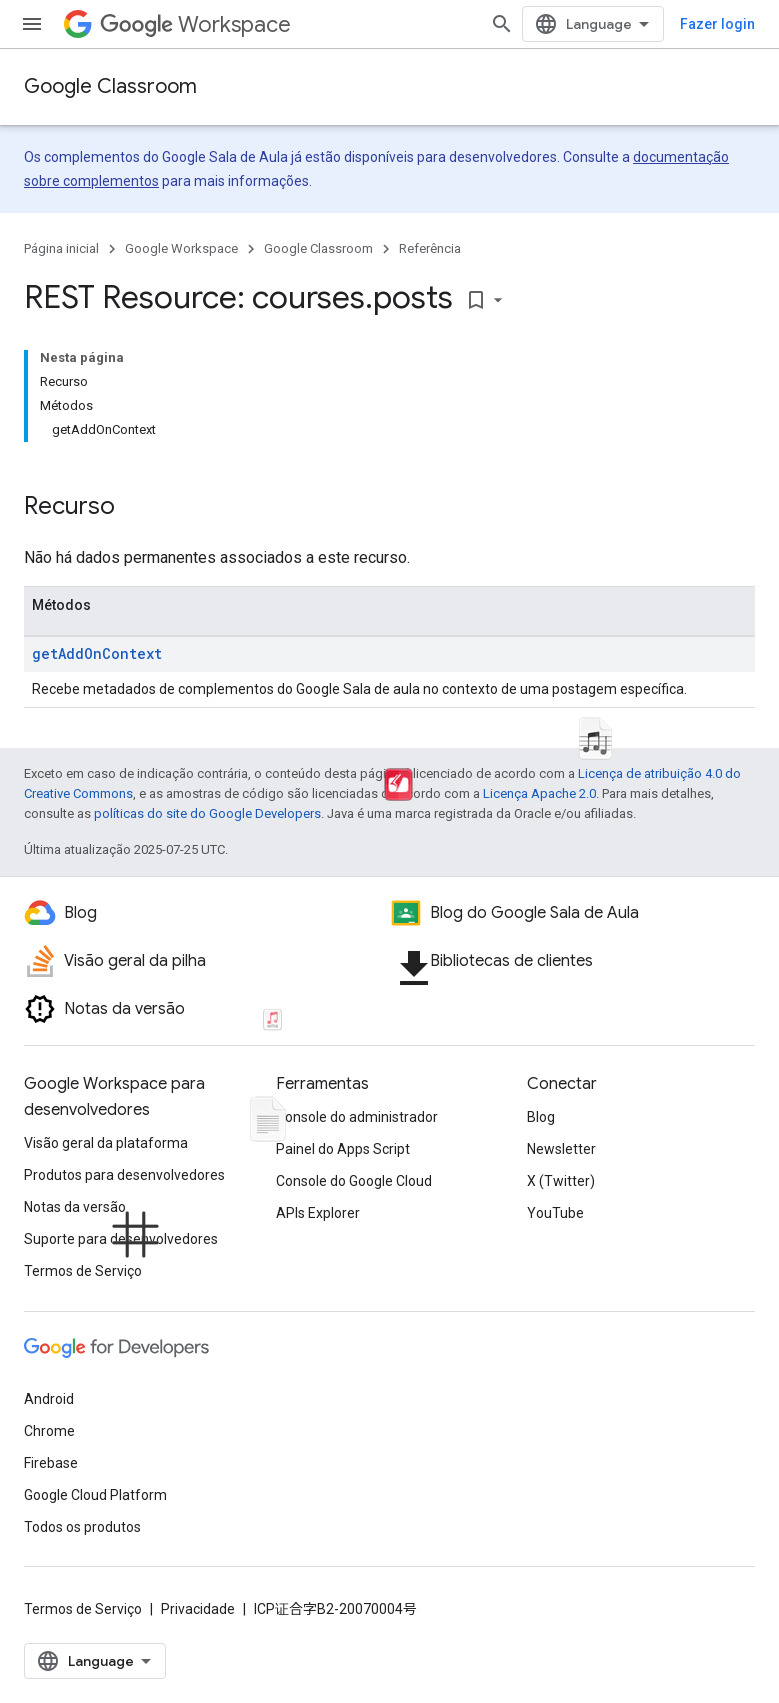 The height and width of the screenshot is (1703, 779). I want to click on a windows media audio (.wma) file, so click(272, 1019).